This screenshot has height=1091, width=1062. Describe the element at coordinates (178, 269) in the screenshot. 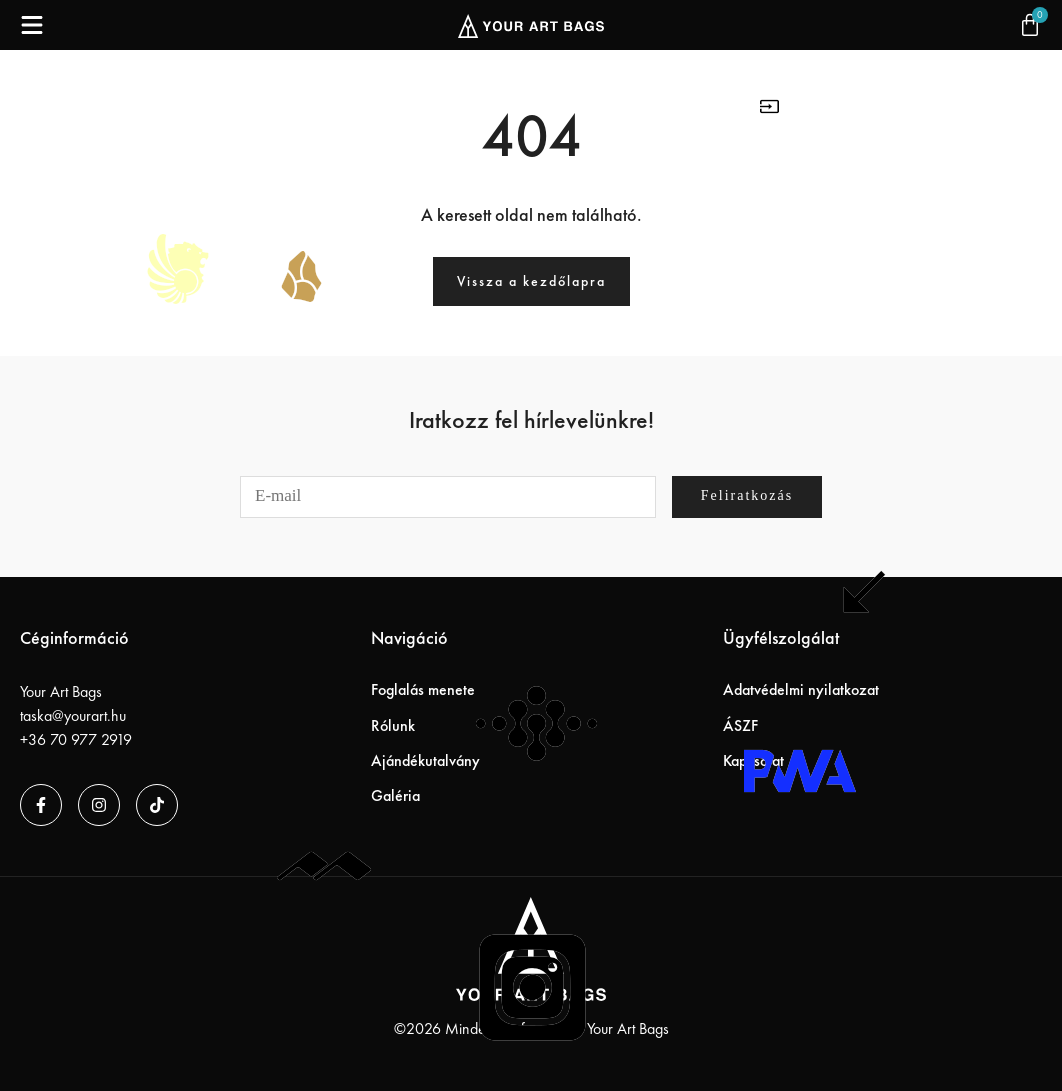

I see `lion air airline logo` at that location.